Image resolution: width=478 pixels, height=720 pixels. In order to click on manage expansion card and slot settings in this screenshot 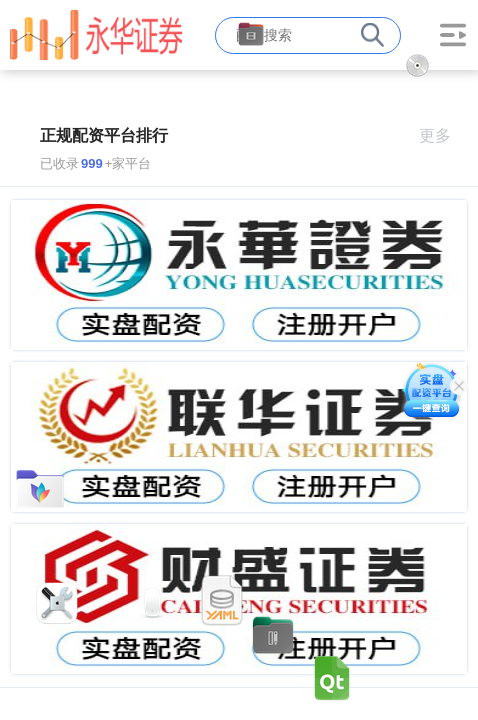, I will do `click(57, 603)`.